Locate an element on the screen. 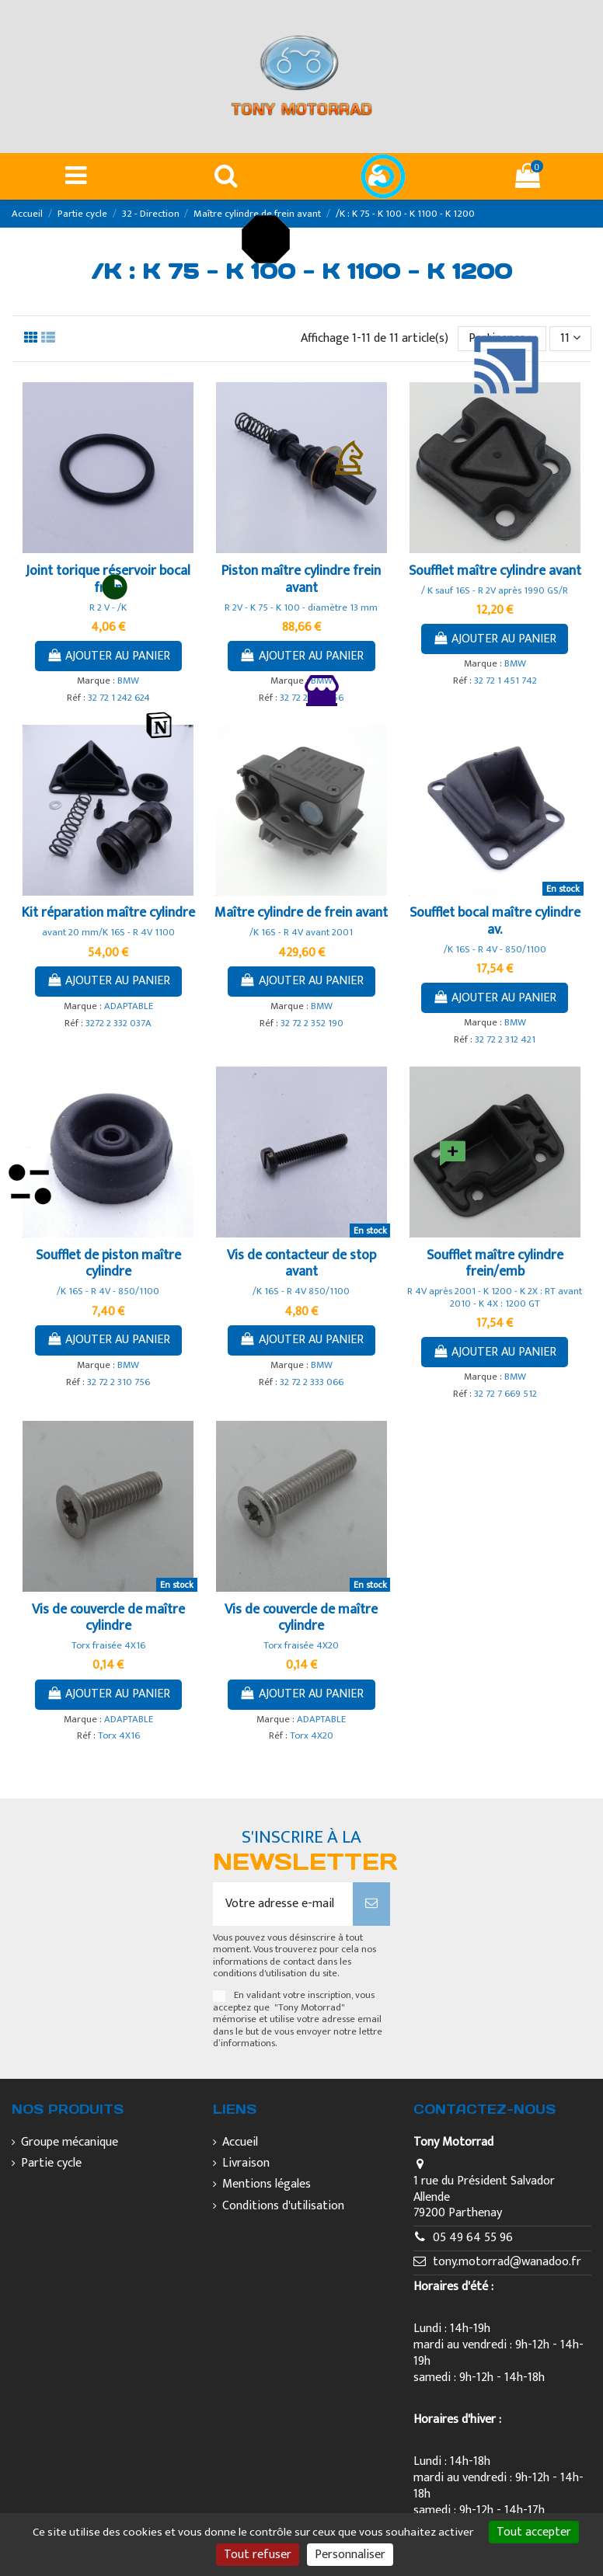  open the store or marketplace is located at coordinates (322, 691).